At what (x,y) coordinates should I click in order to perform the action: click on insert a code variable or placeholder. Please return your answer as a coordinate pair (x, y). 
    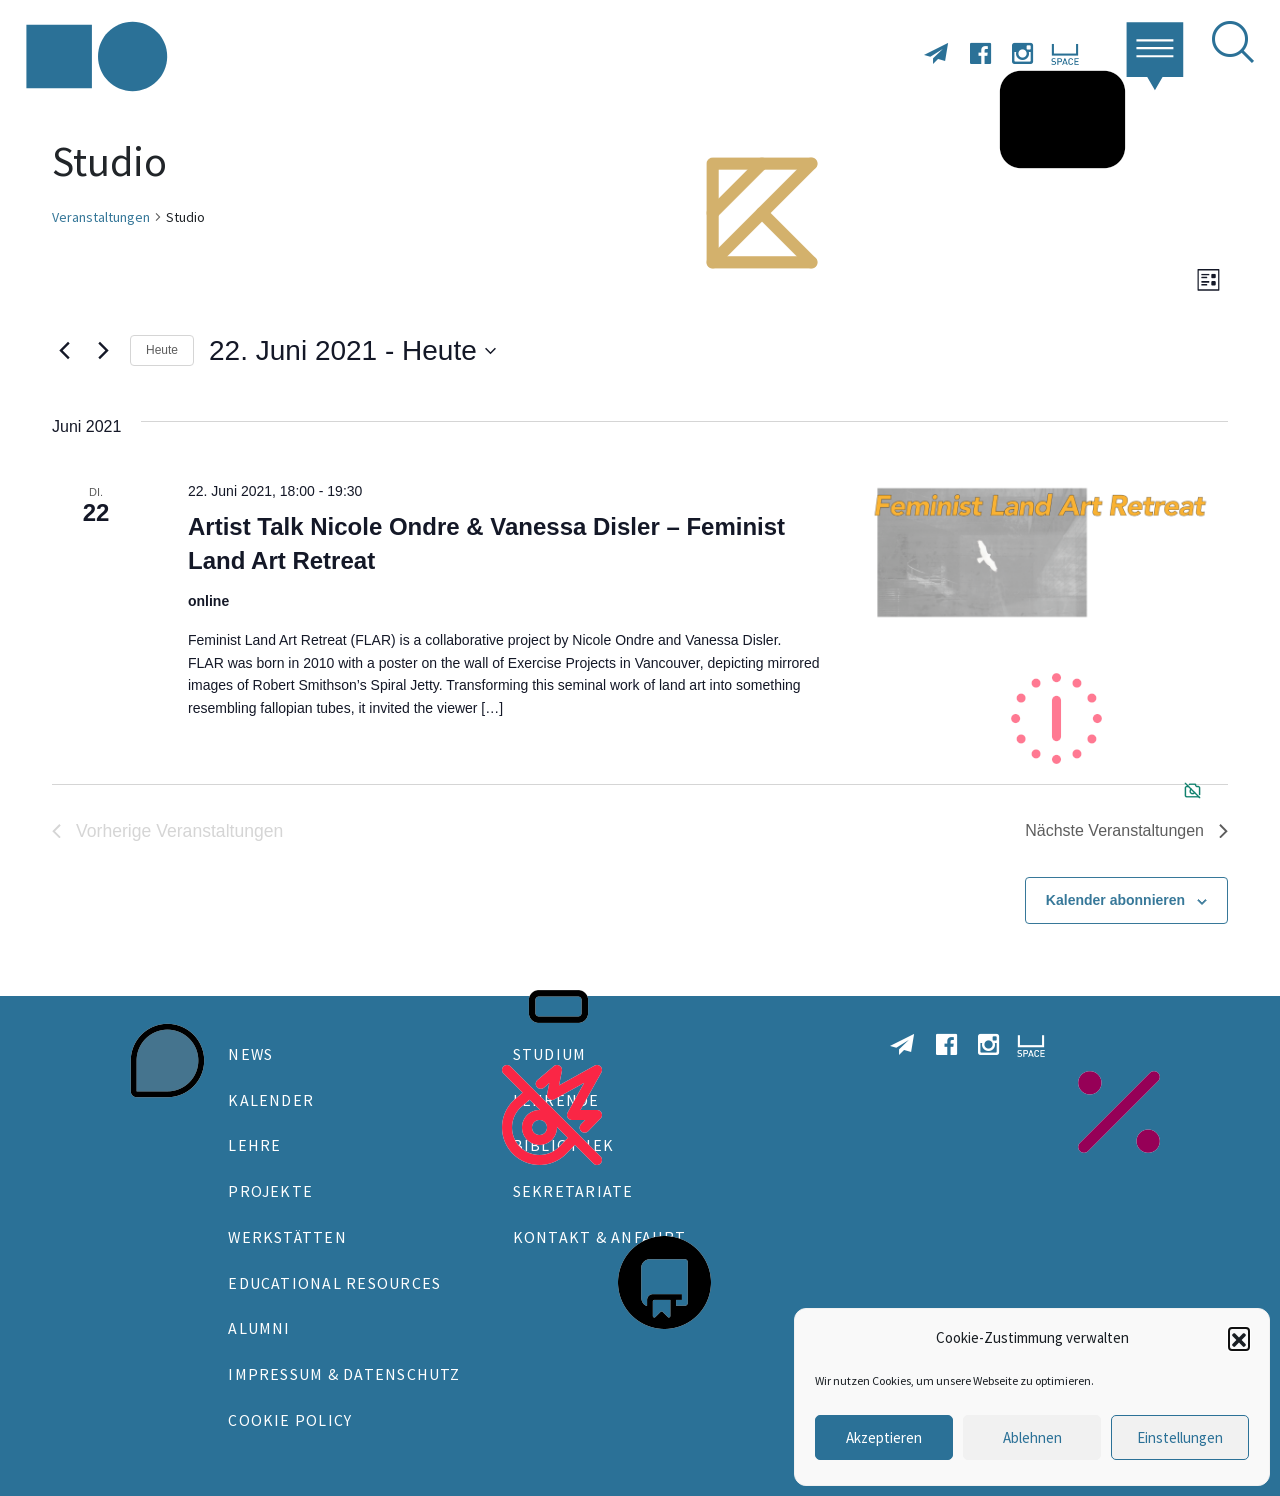
    Looking at the image, I should click on (558, 1006).